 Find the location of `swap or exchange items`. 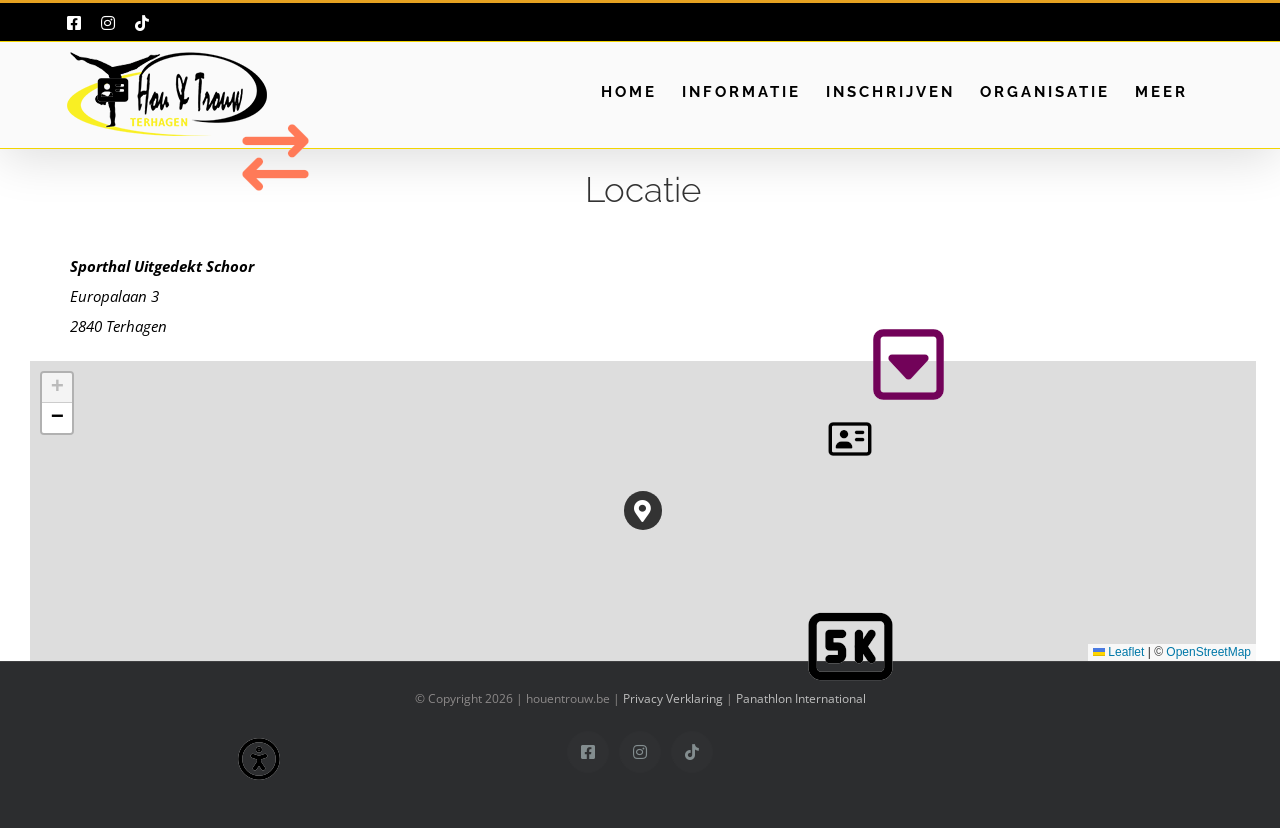

swap or exchange items is located at coordinates (275, 157).